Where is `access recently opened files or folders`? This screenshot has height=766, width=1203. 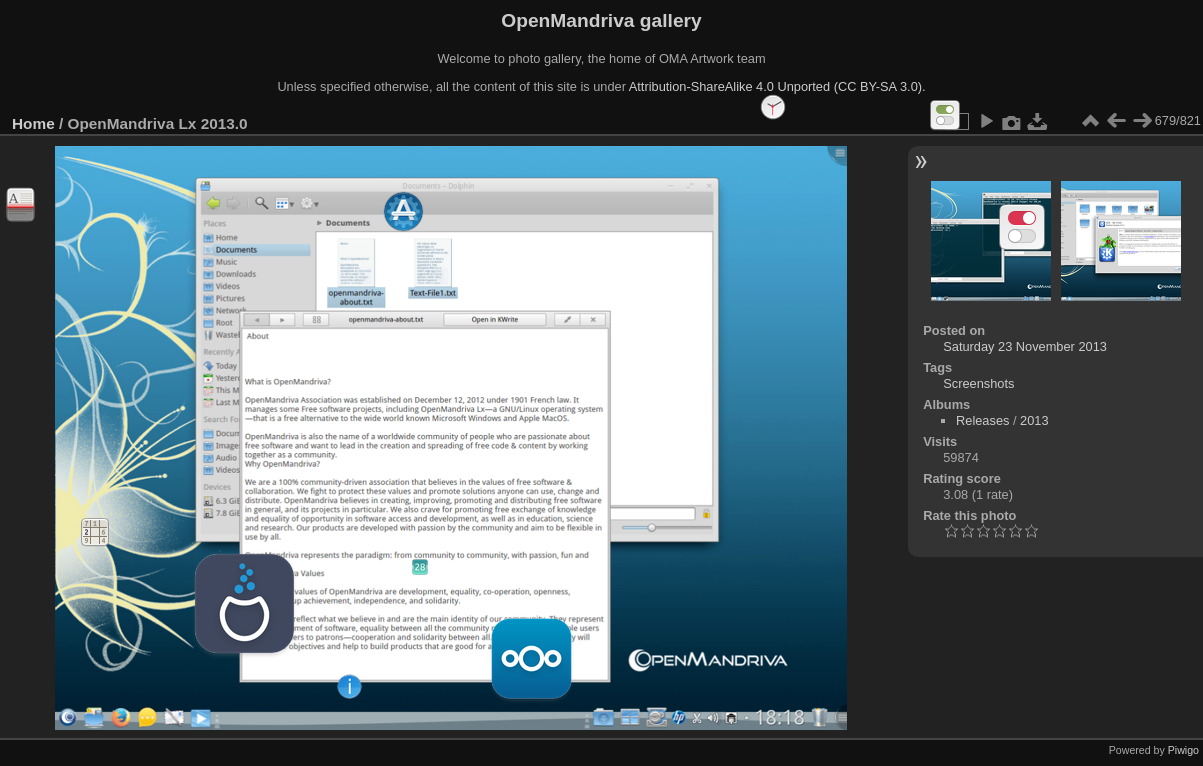
access recently opened files or folders is located at coordinates (773, 107).